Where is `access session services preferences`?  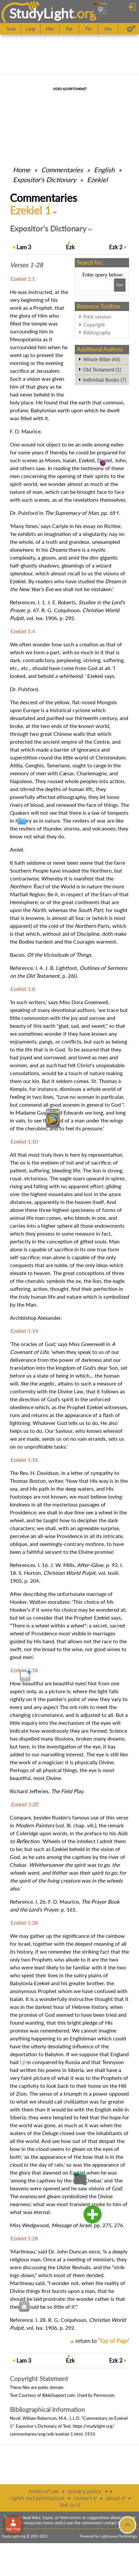
access session services preferences is located at coordinates (24, 2306).